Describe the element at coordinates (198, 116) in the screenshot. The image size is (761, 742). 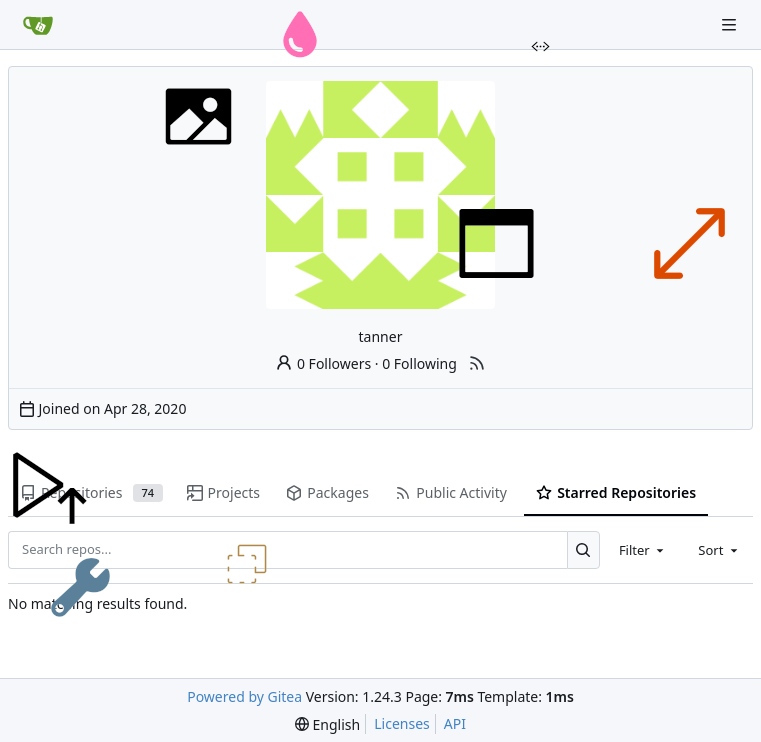
I see `view image or photo` at that location.